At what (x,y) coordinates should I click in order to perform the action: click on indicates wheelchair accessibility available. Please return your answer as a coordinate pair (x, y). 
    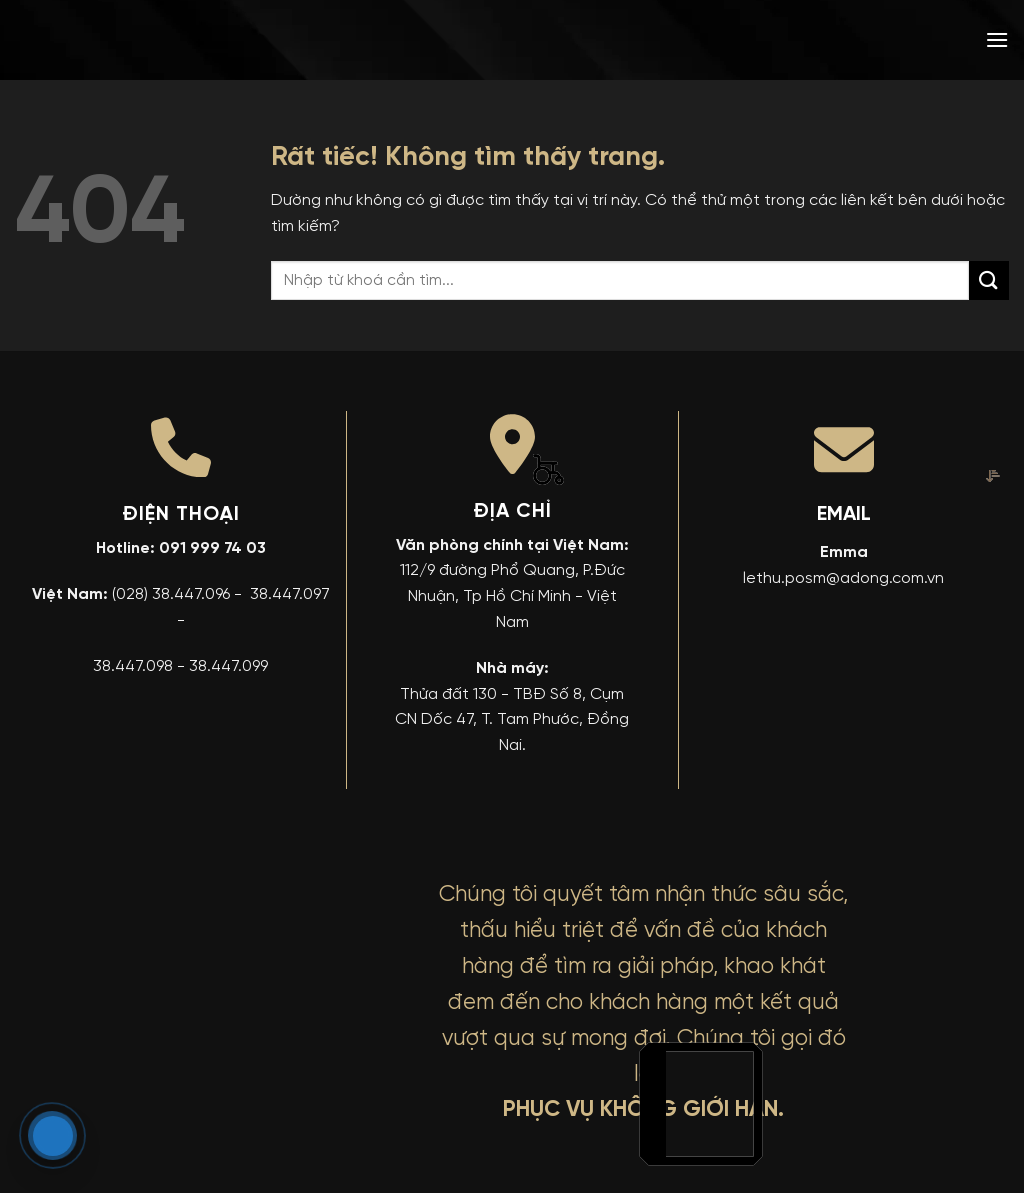
    Looking at the image, I should click on (548, 469).